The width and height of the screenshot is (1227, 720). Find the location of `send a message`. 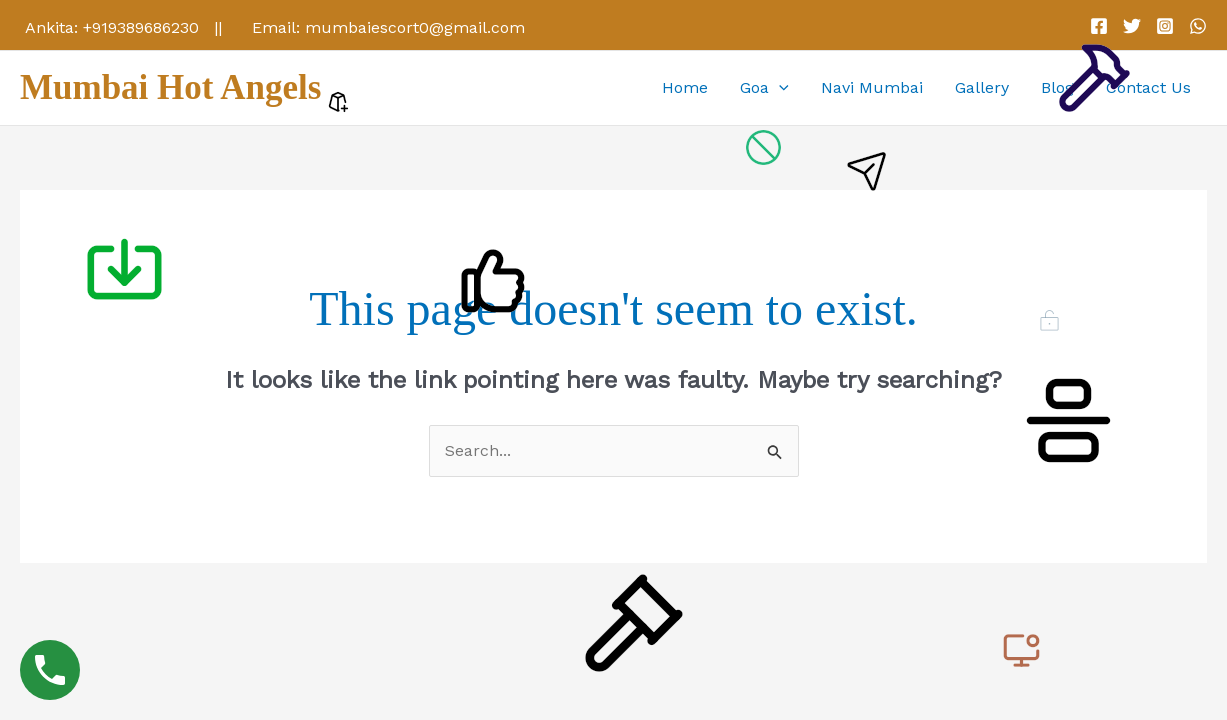

send a message is located at coordinates (868, 170).